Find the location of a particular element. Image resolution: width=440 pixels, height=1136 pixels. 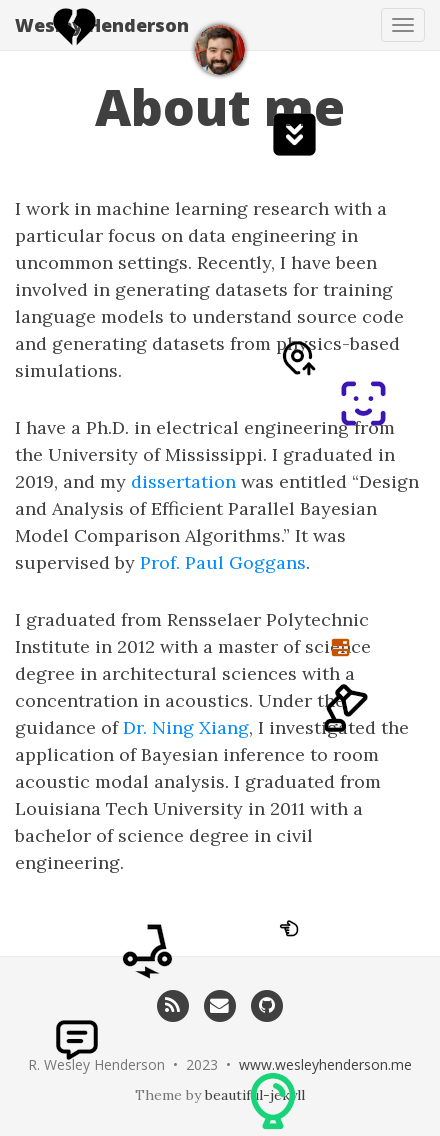

move a location pin upward on the map is located at coordinates (297, 357).